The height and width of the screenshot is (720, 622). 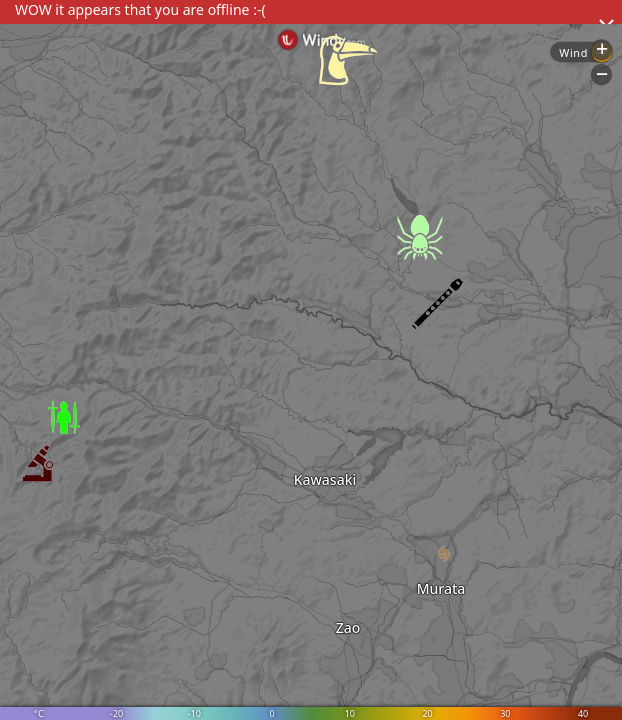 What do you see at coordinates (437, 303) in the screenshot?
I see `access music or audio player` at bounding box center [437, 303].